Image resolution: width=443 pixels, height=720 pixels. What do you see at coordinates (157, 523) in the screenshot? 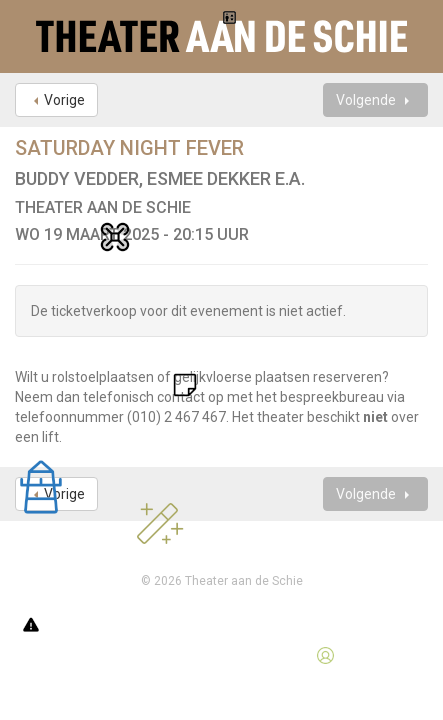
I see `apply auto-enhance or magic editing to content` at bounding box center [157, 523].